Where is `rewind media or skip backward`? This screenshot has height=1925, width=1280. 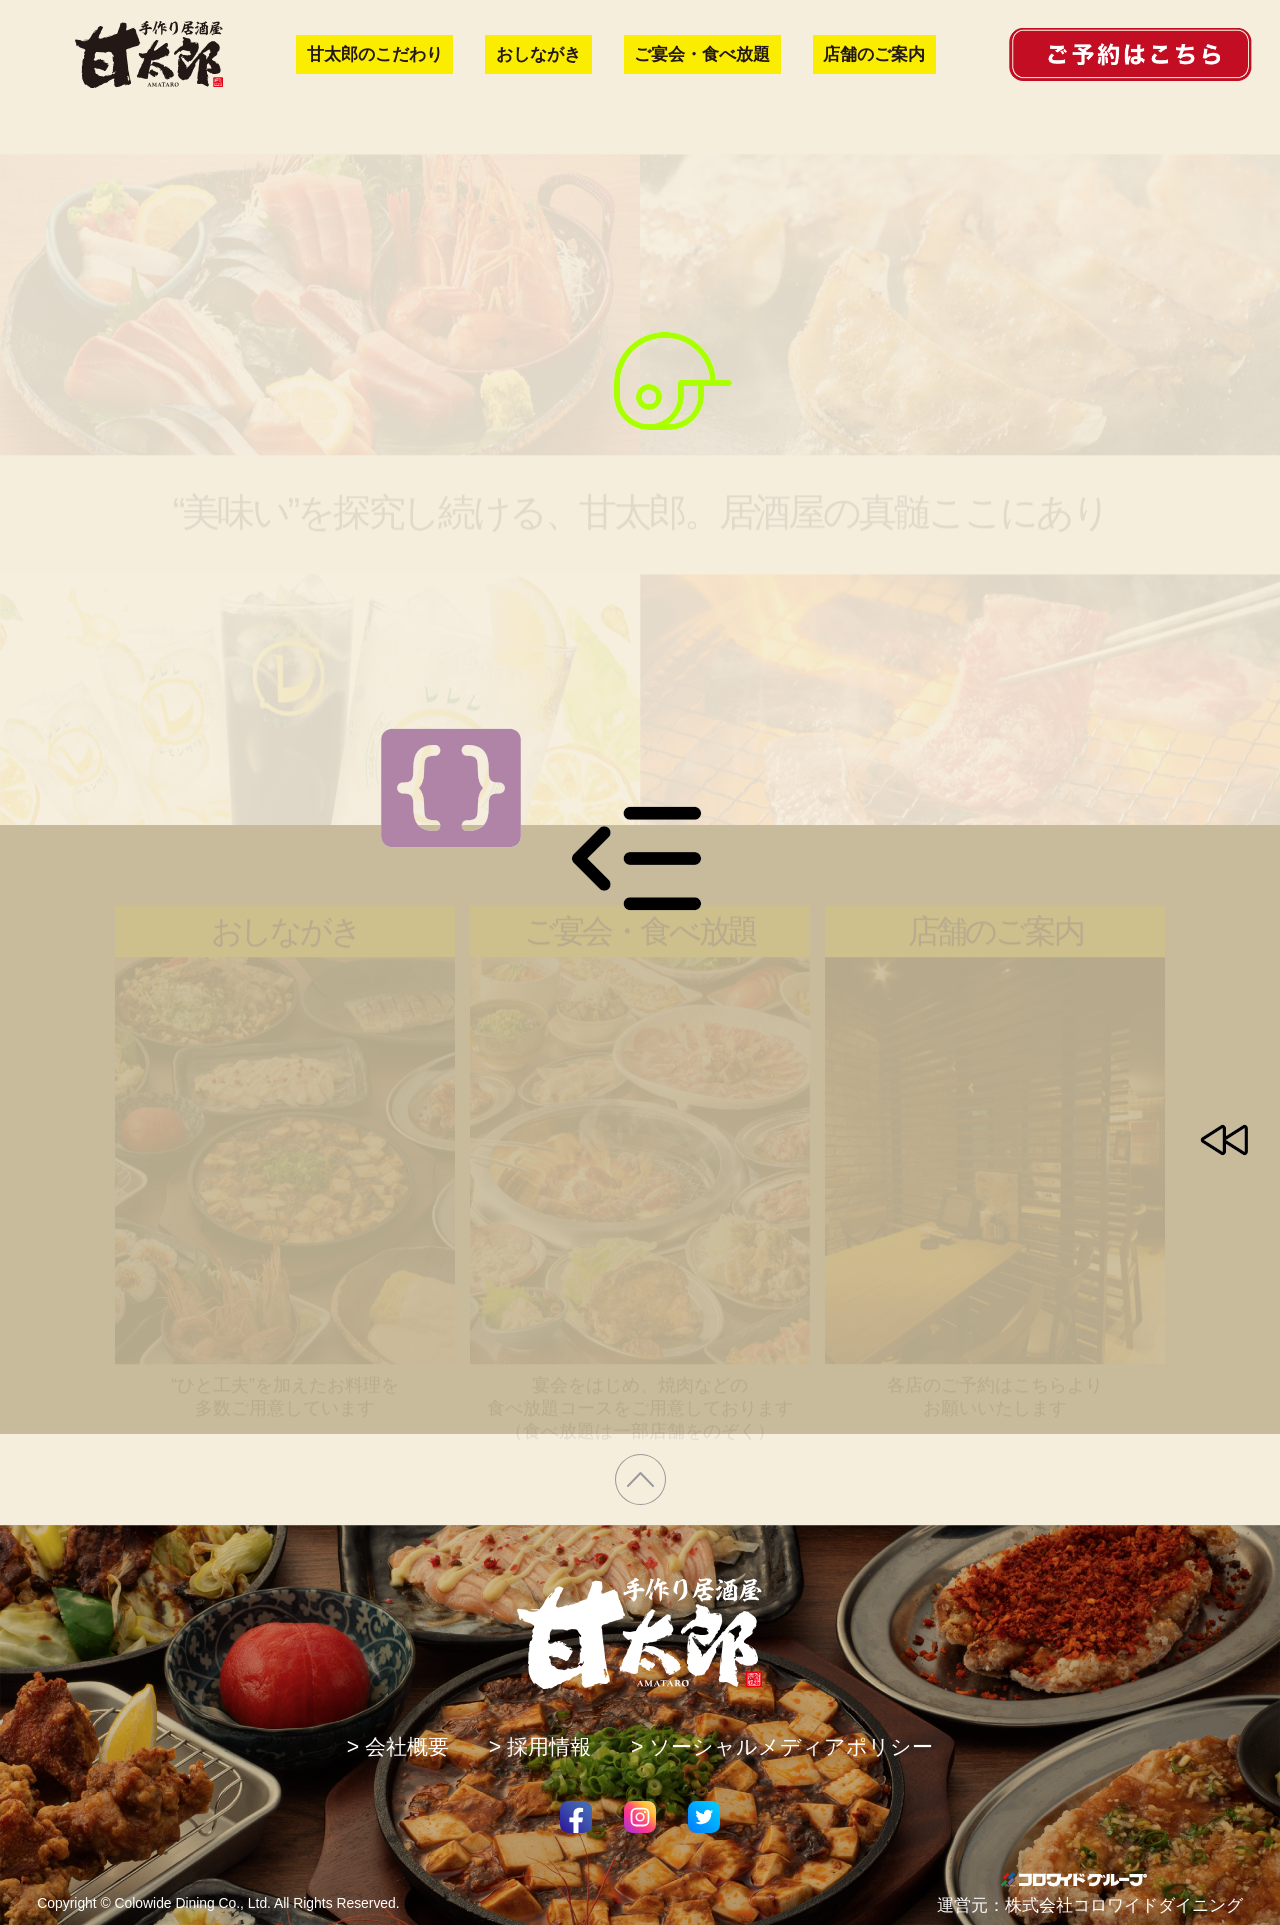
rewind media or skip backward is located at coordinates (1226, 1140).